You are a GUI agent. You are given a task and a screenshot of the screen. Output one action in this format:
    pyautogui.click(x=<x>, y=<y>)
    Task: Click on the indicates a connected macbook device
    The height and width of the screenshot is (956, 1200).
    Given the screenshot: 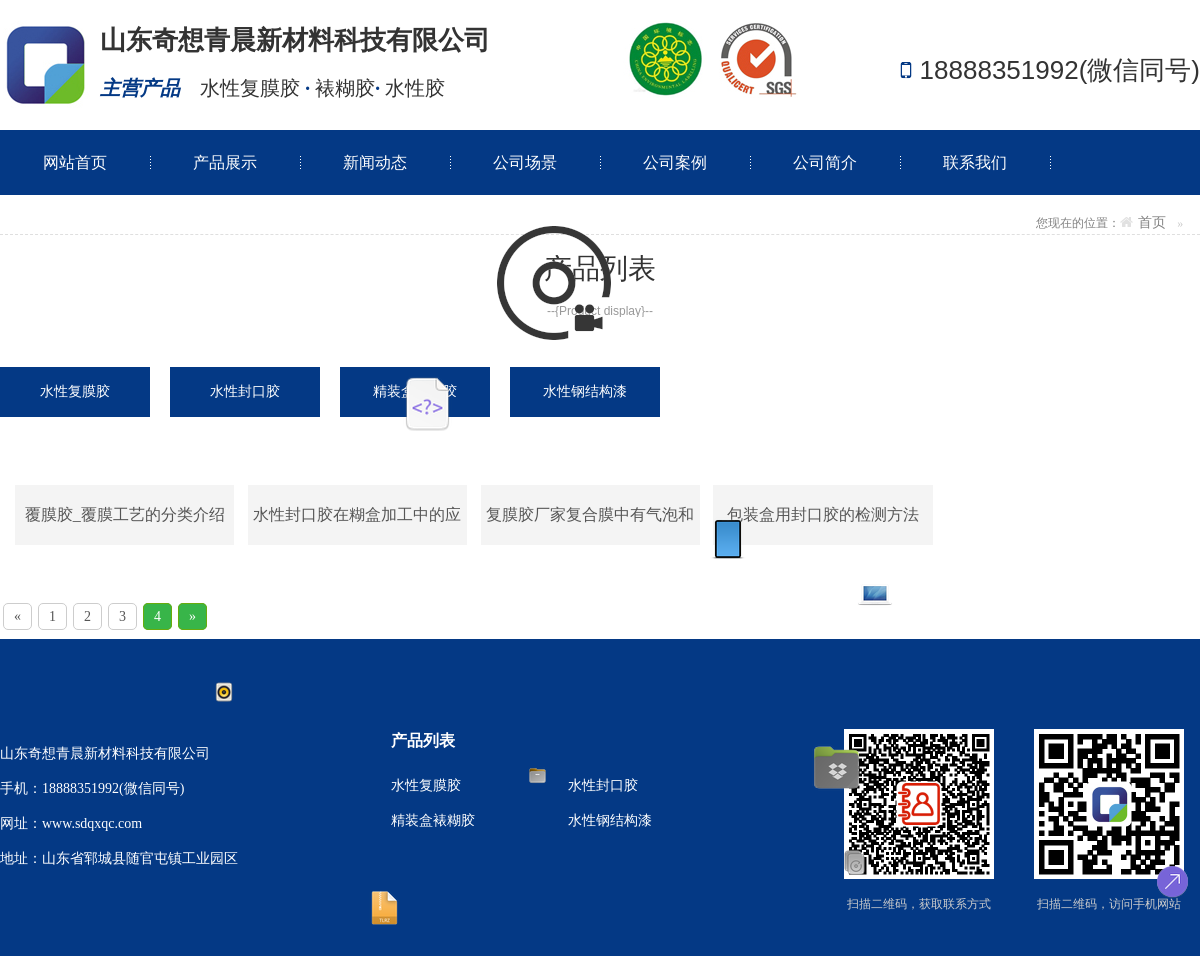 What is the action you would take?
    pyautogui.click(x=875, y=593)
    